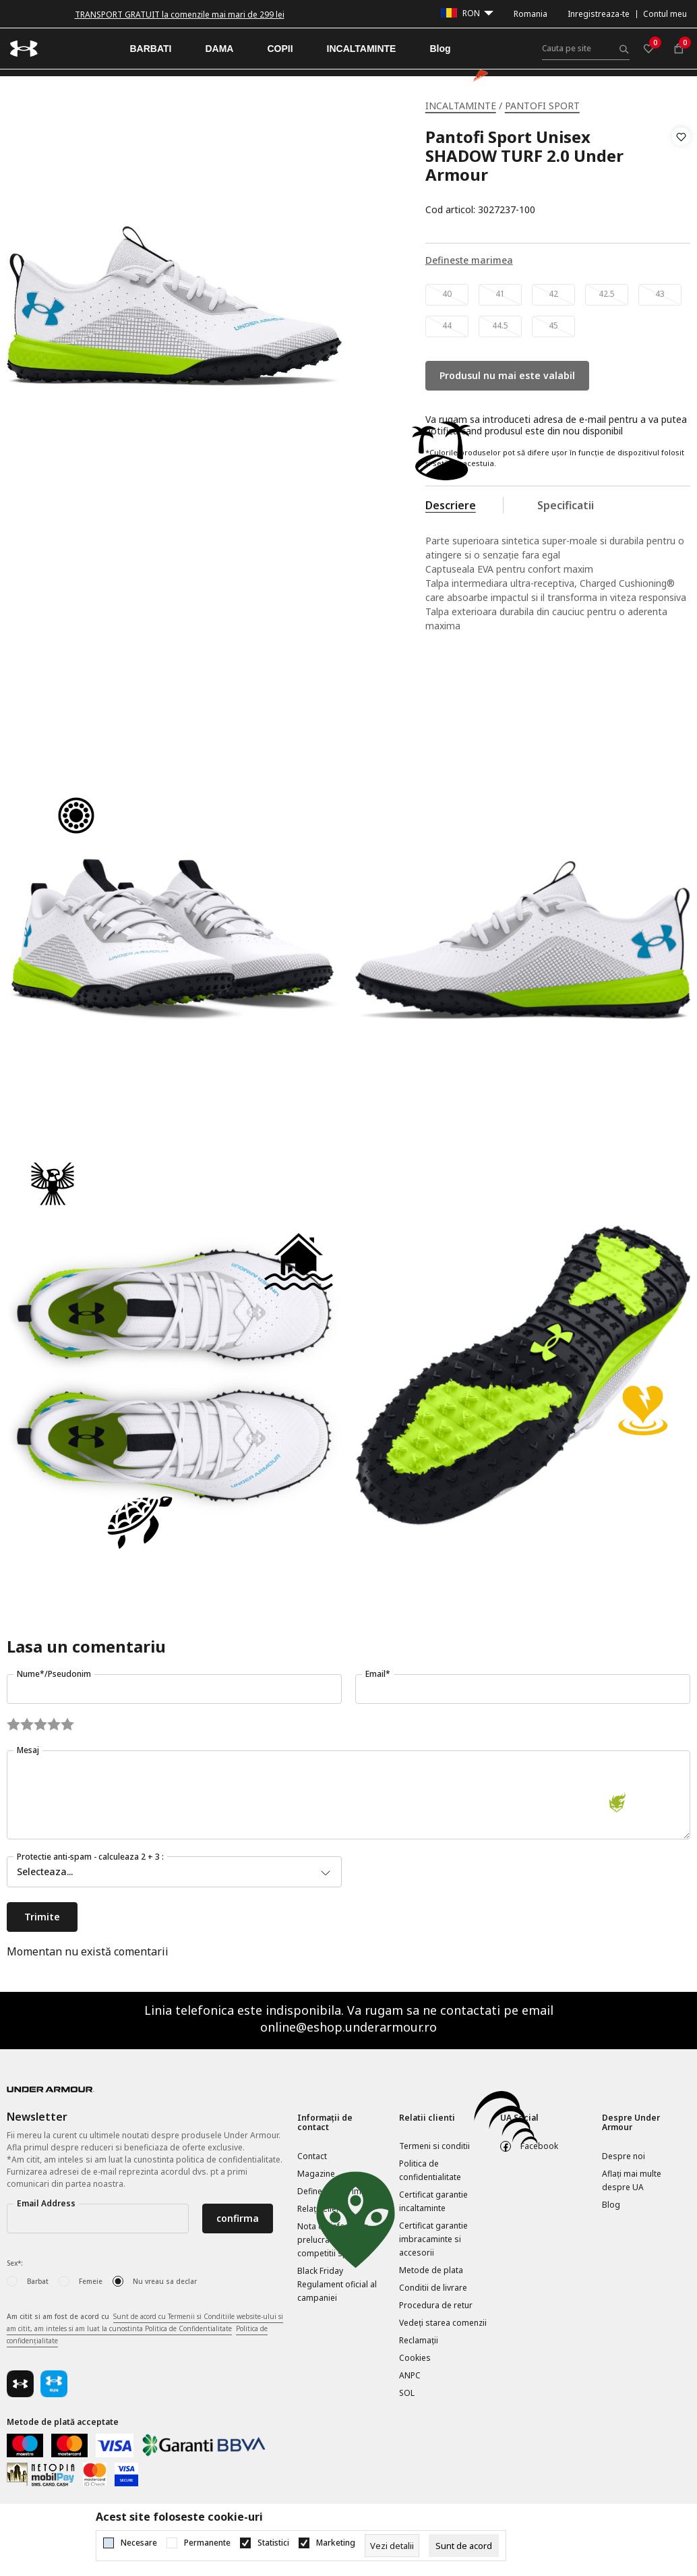  Describe the element at coordinates (506, 2119) in the screenshot. I see `indicates wind or tornado weather conditions` at that location.